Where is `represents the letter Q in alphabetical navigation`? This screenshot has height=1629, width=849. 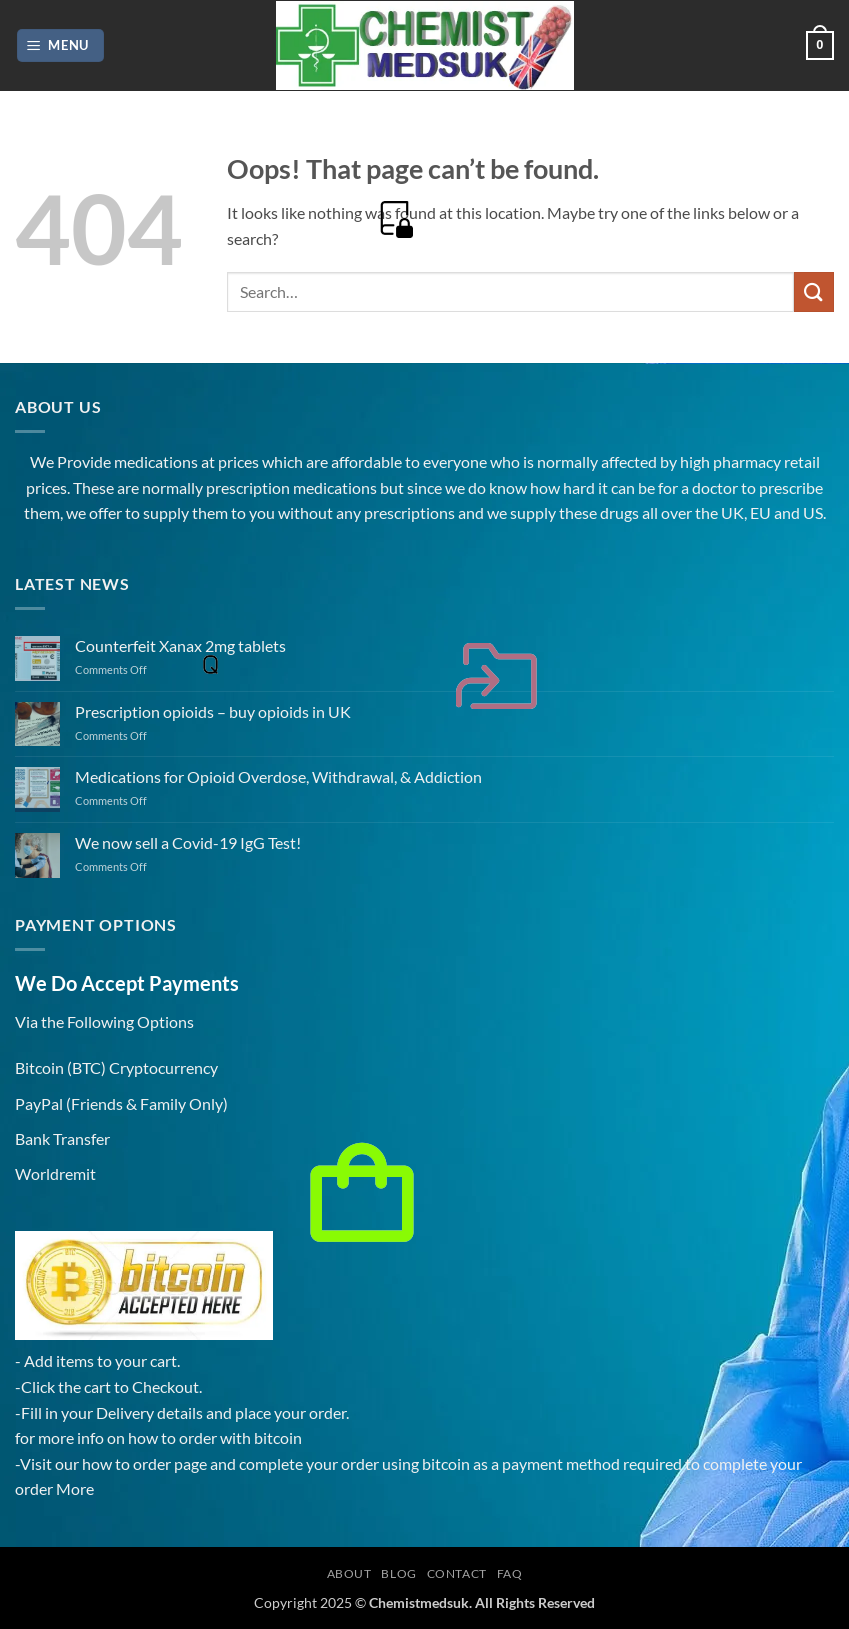
represents the letter Q in alphabetical navigation is located at coordinates (210, 664).